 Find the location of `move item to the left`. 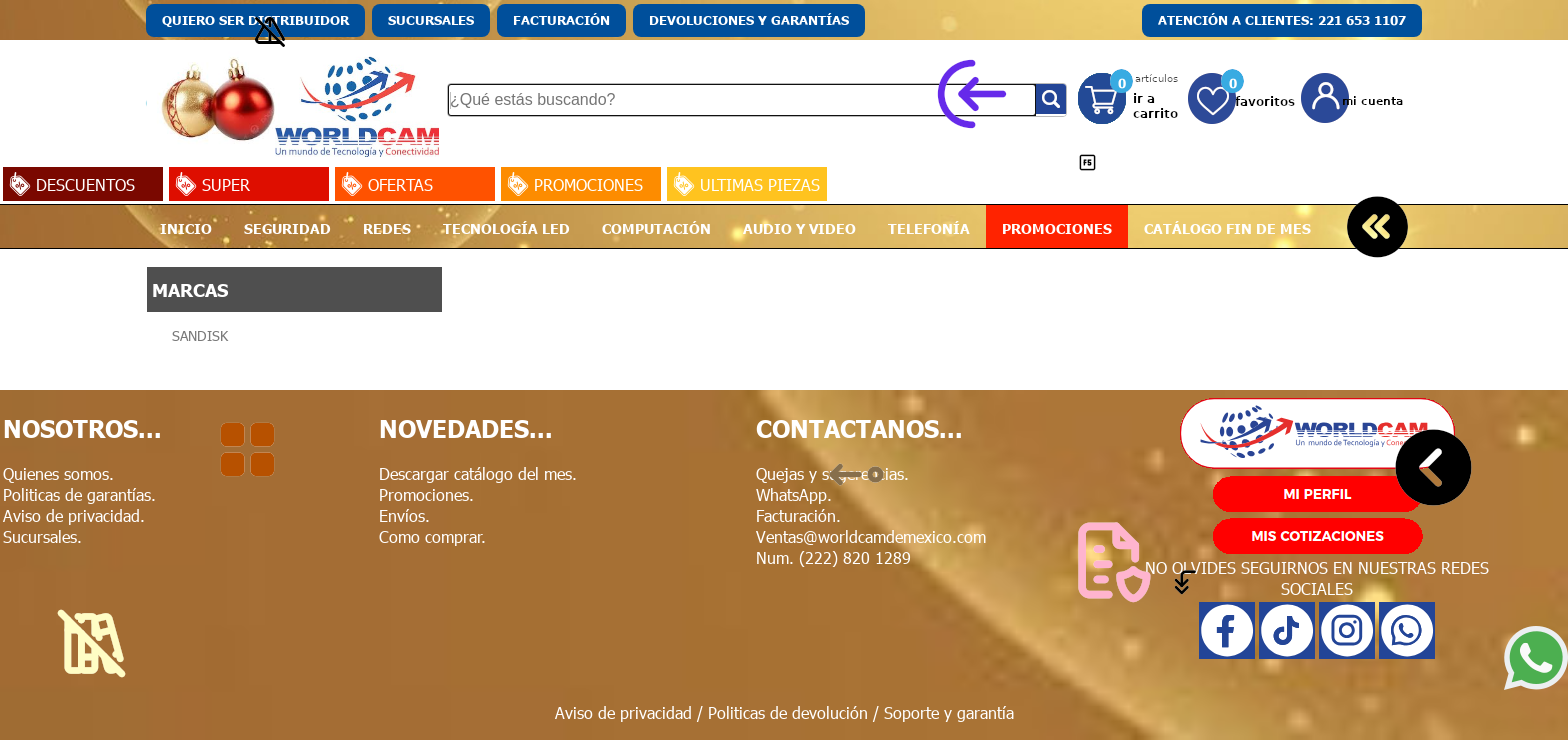

move item to the left is located at coordinates (856, 474).